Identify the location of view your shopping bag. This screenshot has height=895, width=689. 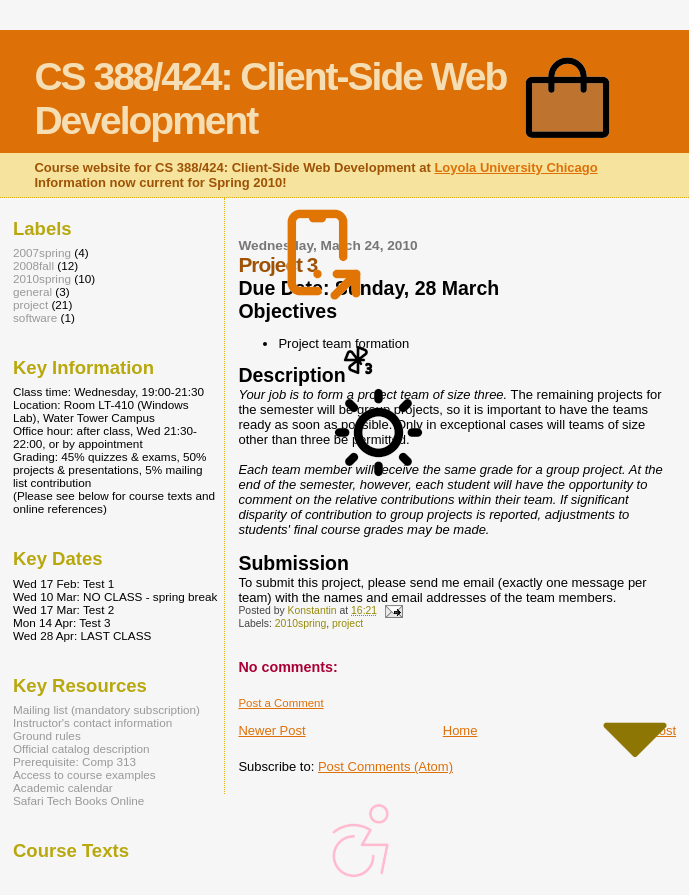
(567, 102).